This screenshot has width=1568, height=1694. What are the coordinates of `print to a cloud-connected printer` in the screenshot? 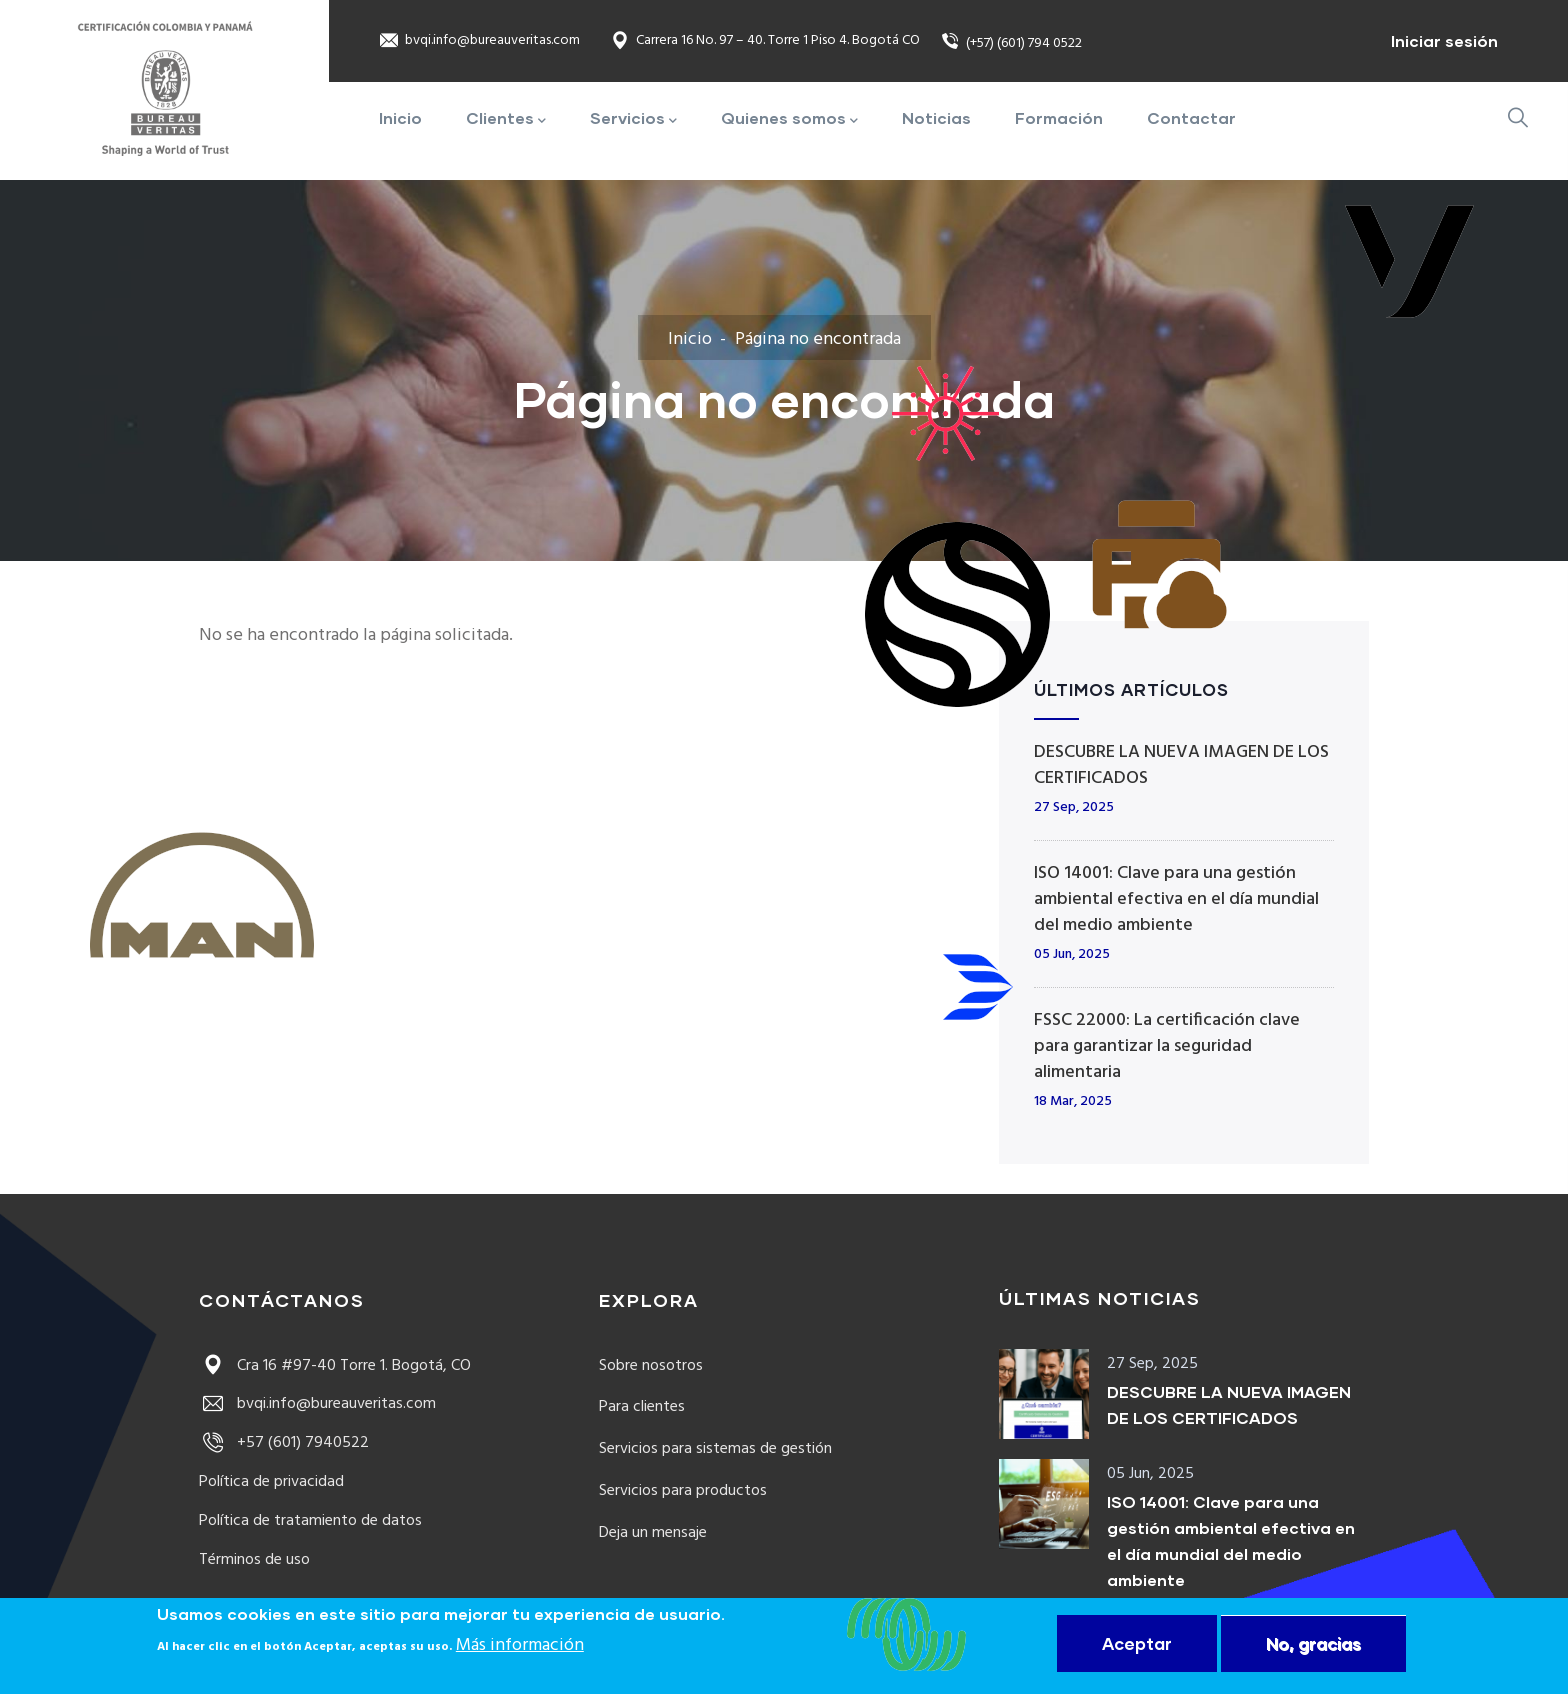 It's located at (1156, 564).